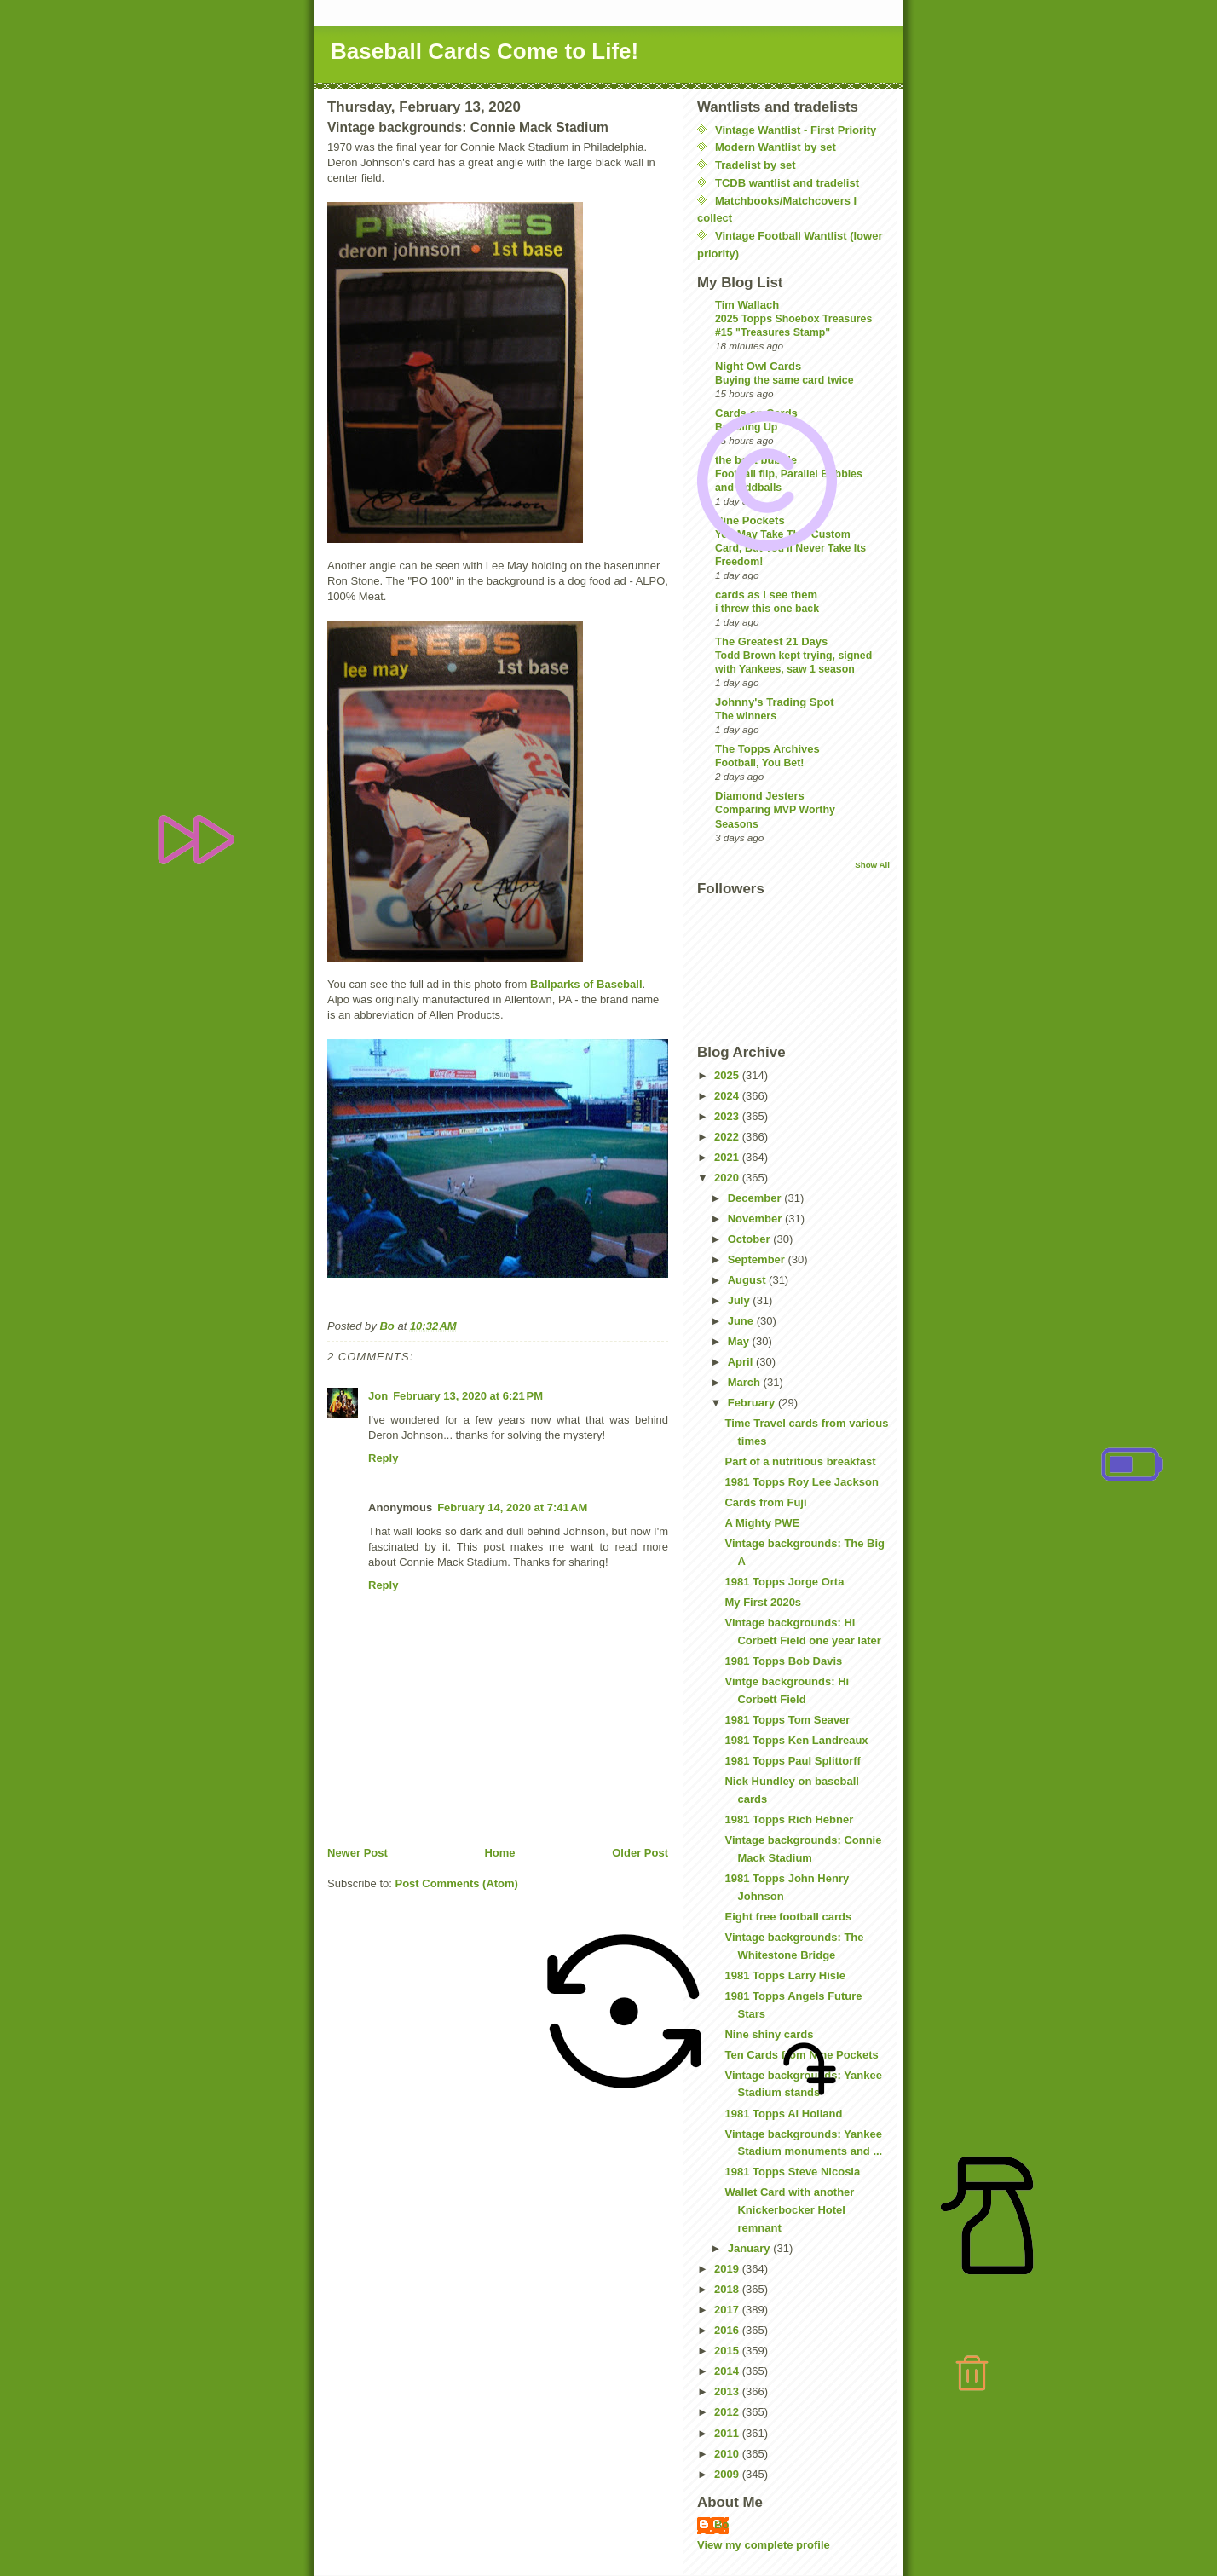 The width and height of the screenshot is (1217, 2576). Describe the element at coordinates (624, 2011) in the screenshot. I see `reopen a previously closed issue` at that location.